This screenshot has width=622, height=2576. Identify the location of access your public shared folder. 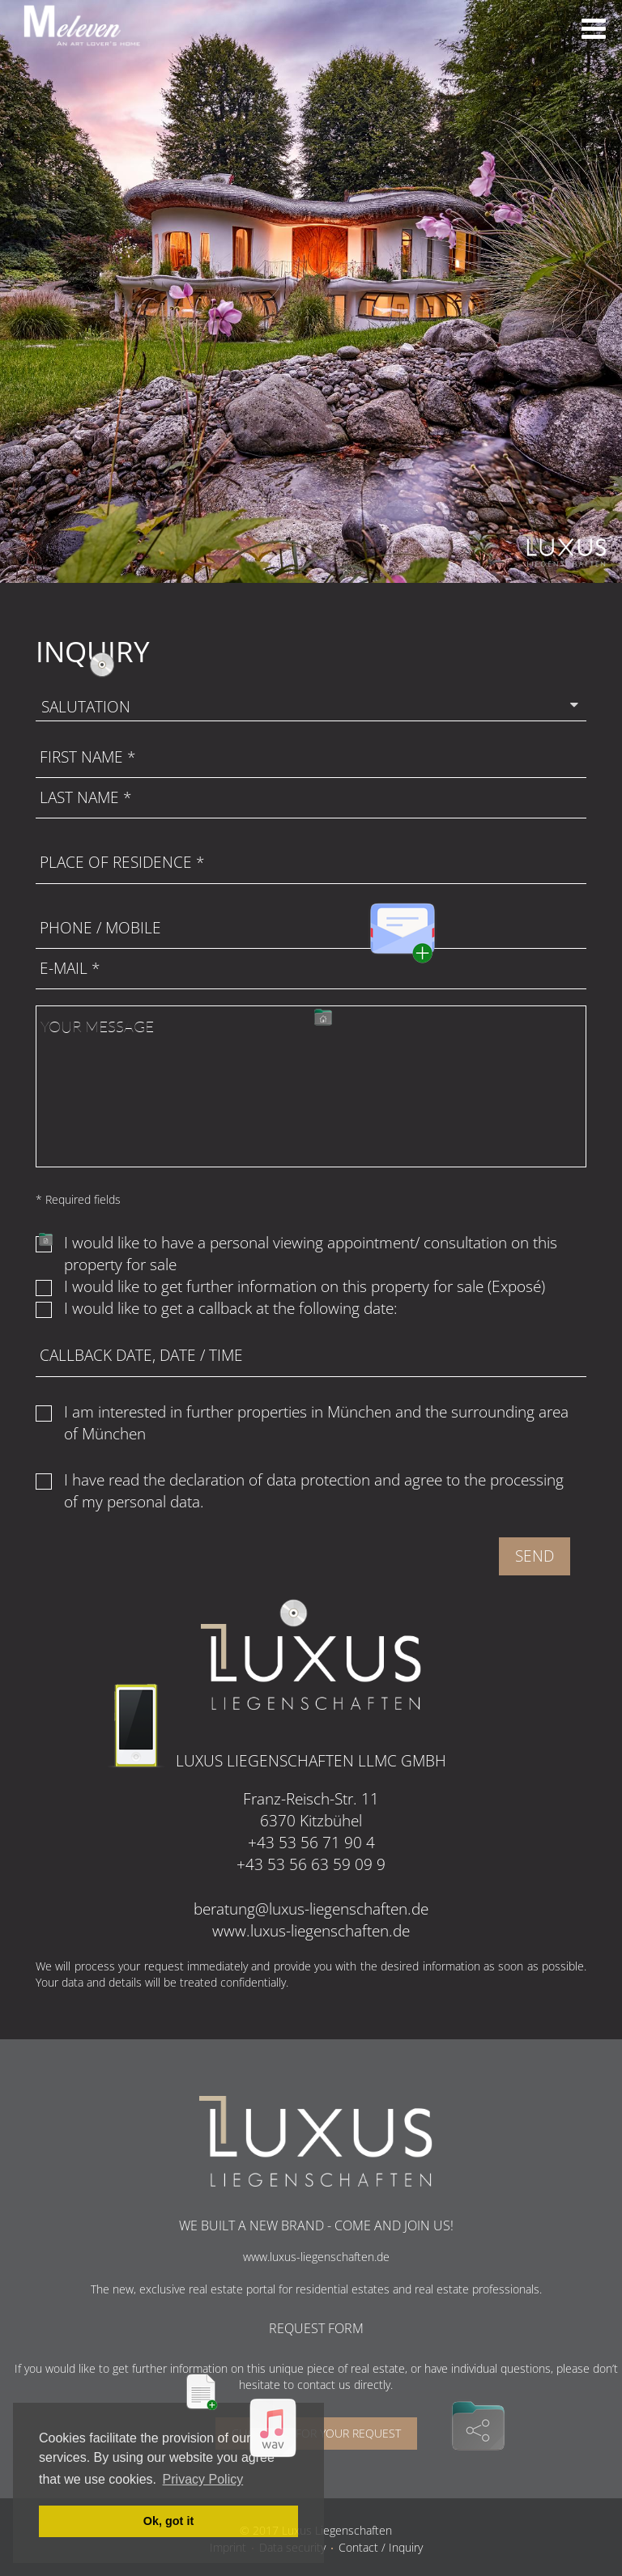
(478, 2425).